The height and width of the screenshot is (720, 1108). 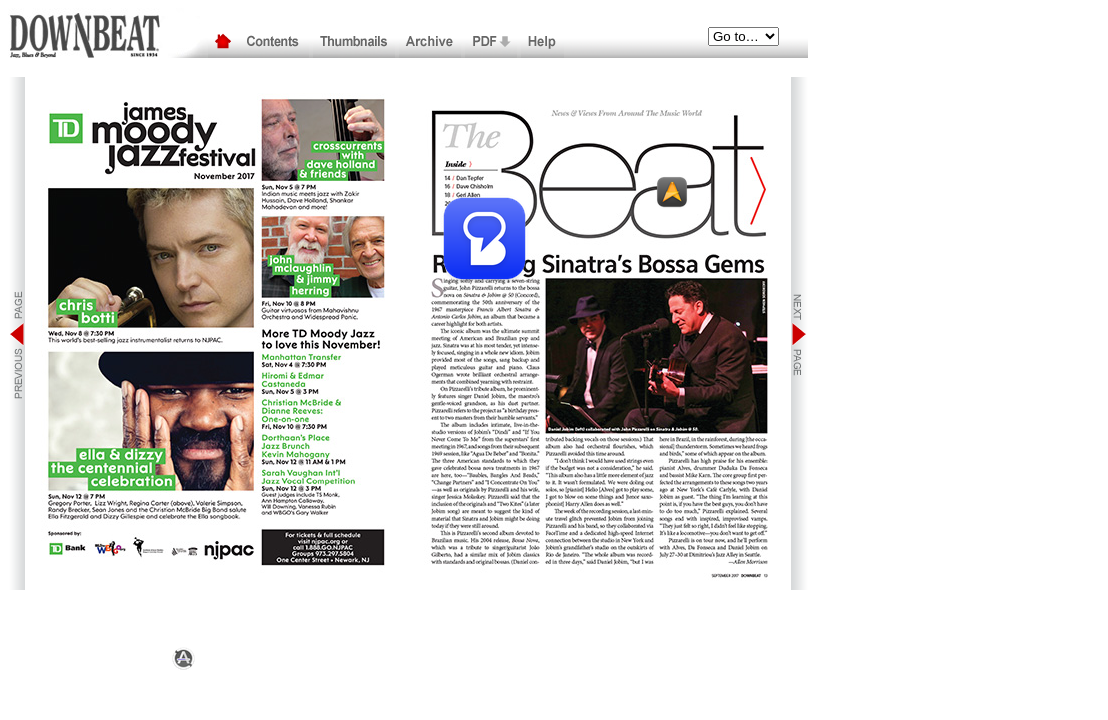 What do you see at coordinates (183, 658) in the screenshot?
I see `open the software update manager` at bounding box center [183, 658].